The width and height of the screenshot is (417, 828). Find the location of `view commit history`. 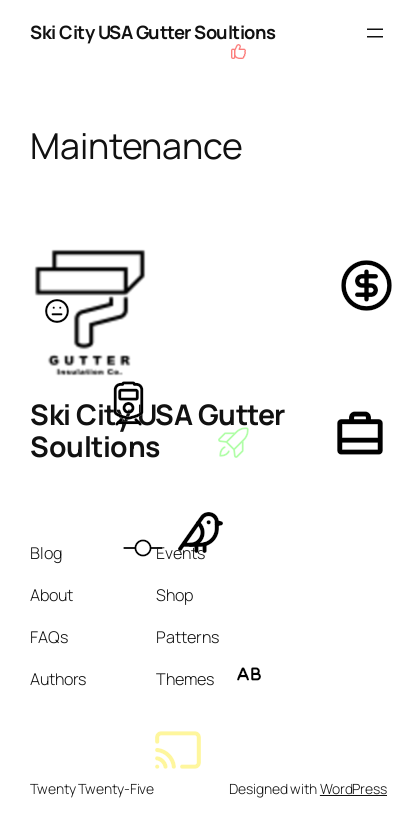

view commit history is located at coordinates (143, 548).